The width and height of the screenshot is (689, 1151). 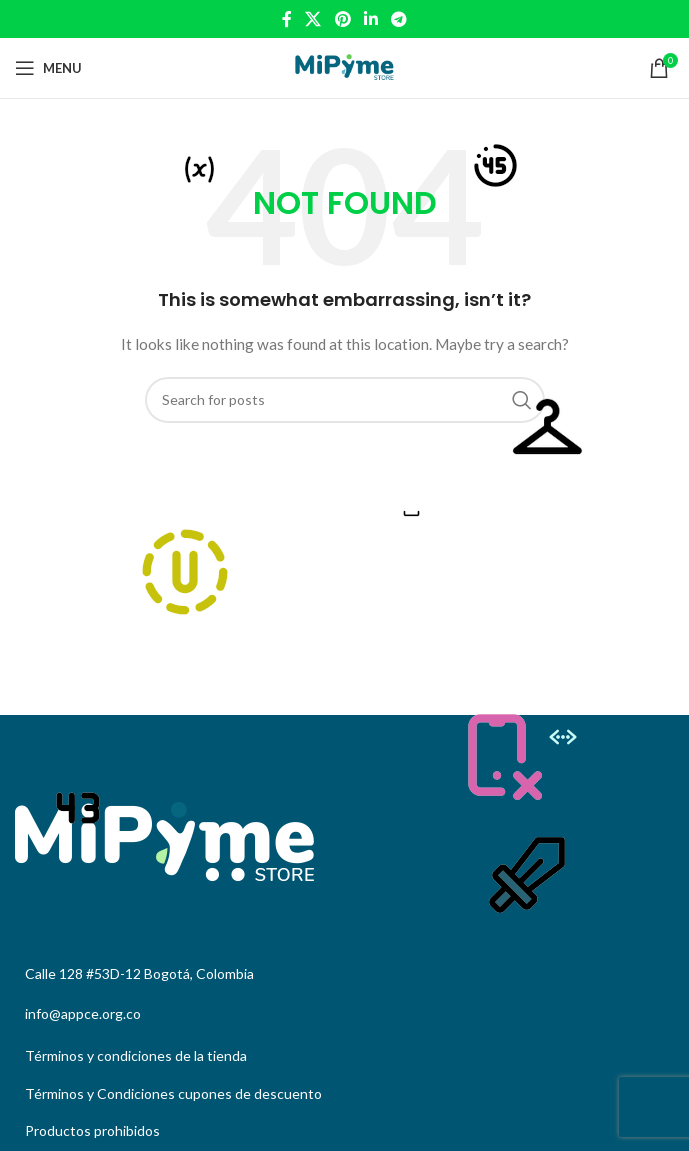 What do you see at coordinates (78, 808) in the screenshot?
I see `indicates item number 43 in a list or sequence` at bounding box center [78, 808].